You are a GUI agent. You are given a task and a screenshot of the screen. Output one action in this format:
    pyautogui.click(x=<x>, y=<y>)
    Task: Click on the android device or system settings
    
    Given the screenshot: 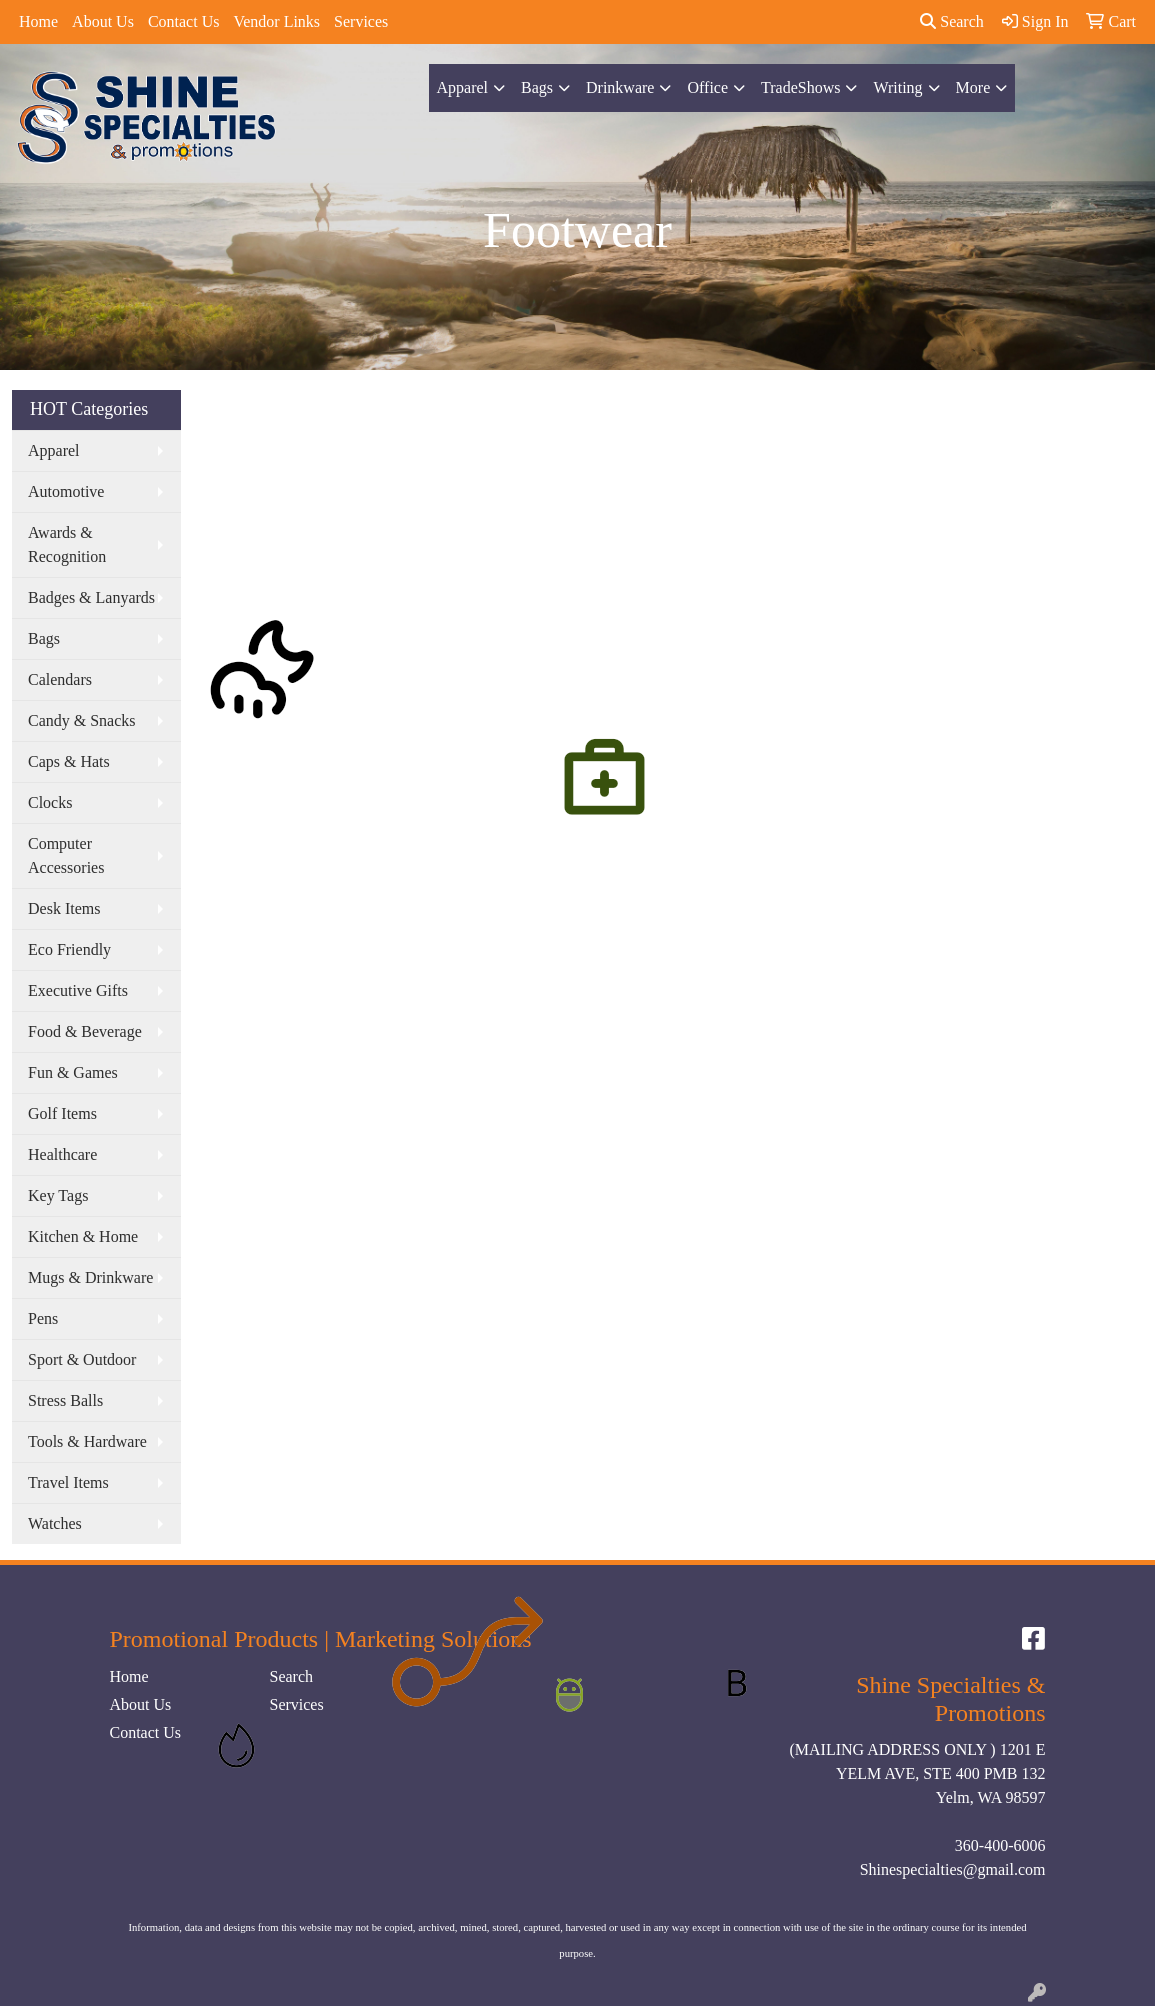 What is the action you would take?
    pyautogui.click(x=569, y=1694)
    